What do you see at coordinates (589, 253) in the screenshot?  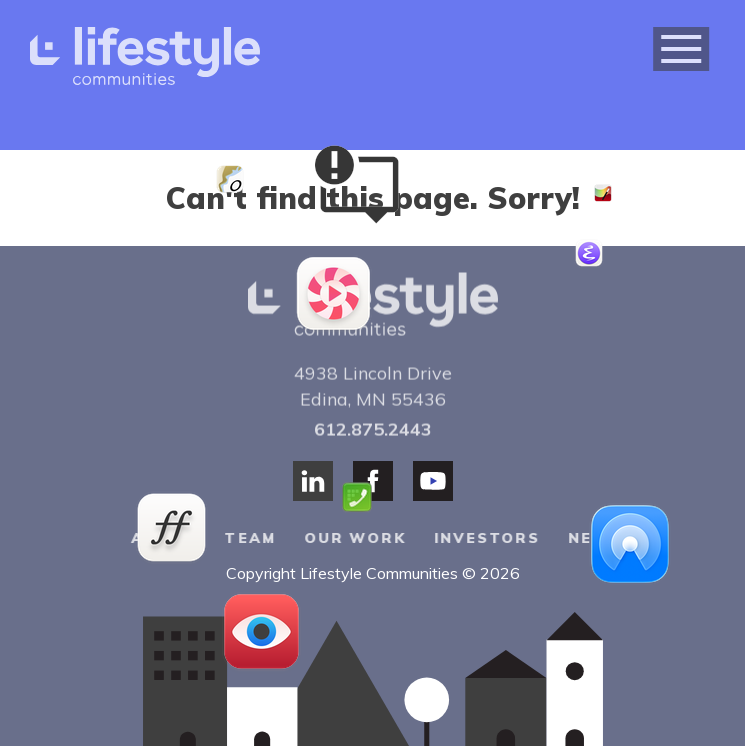 I see `open emacs text editor` at bounding box center [589, 253].